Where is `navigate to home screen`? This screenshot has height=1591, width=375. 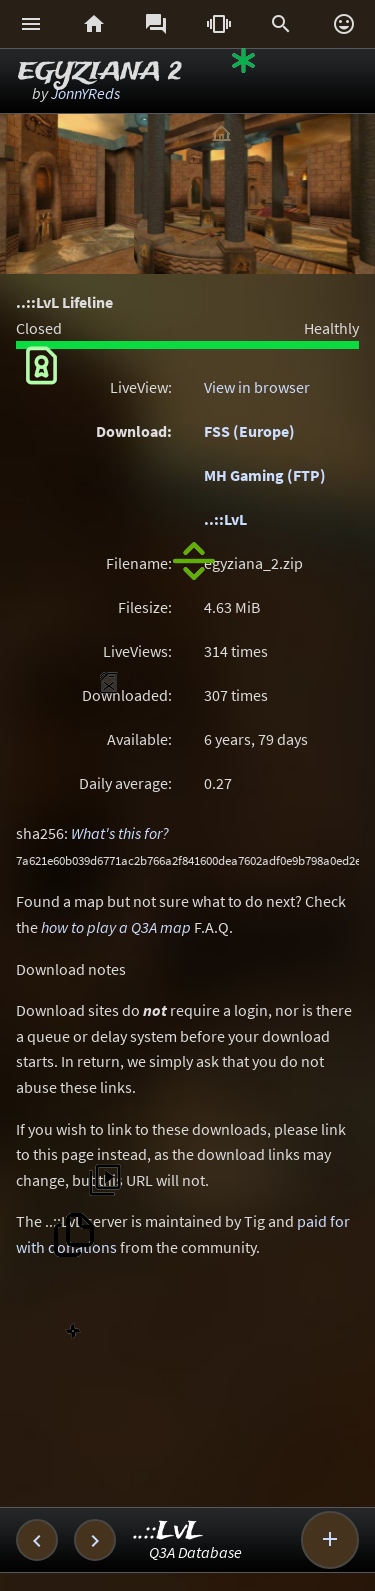 navigate to home screen is located at coordinates (221, 133).